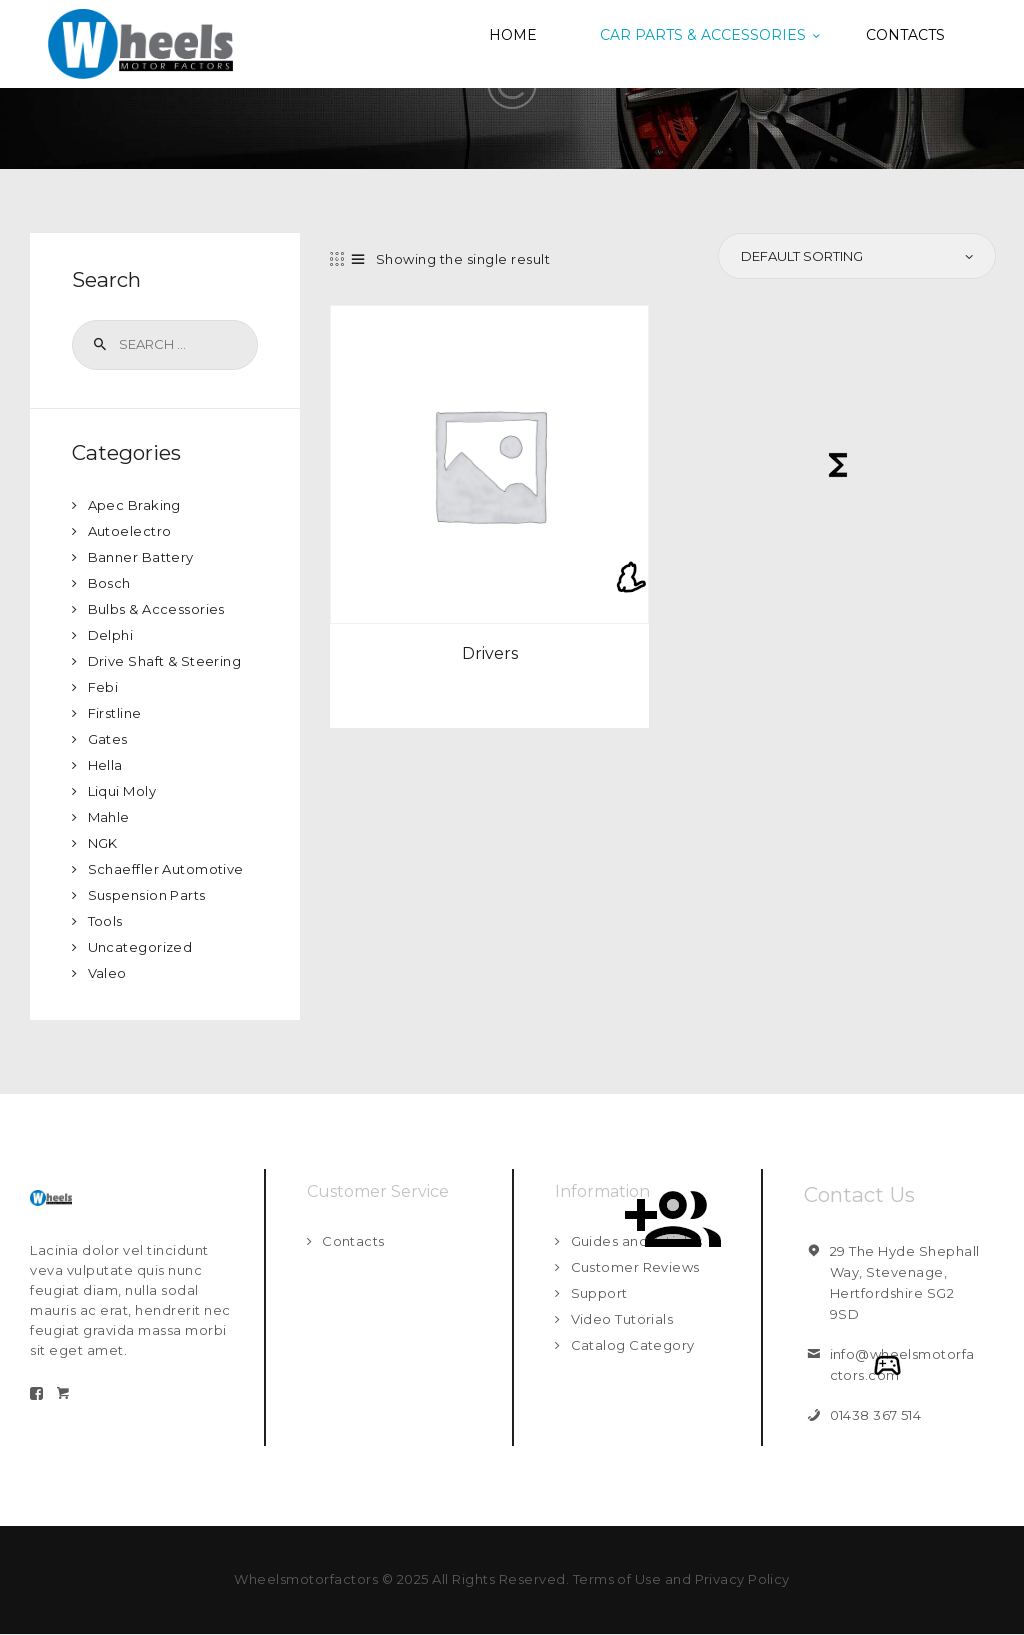 The width and height of the screenshot is (1024, 1635). What do you see at coordinates (838, 465) in the screenshot?
I see `insert a mathematical function or formula` at bounding box center [838, 465].